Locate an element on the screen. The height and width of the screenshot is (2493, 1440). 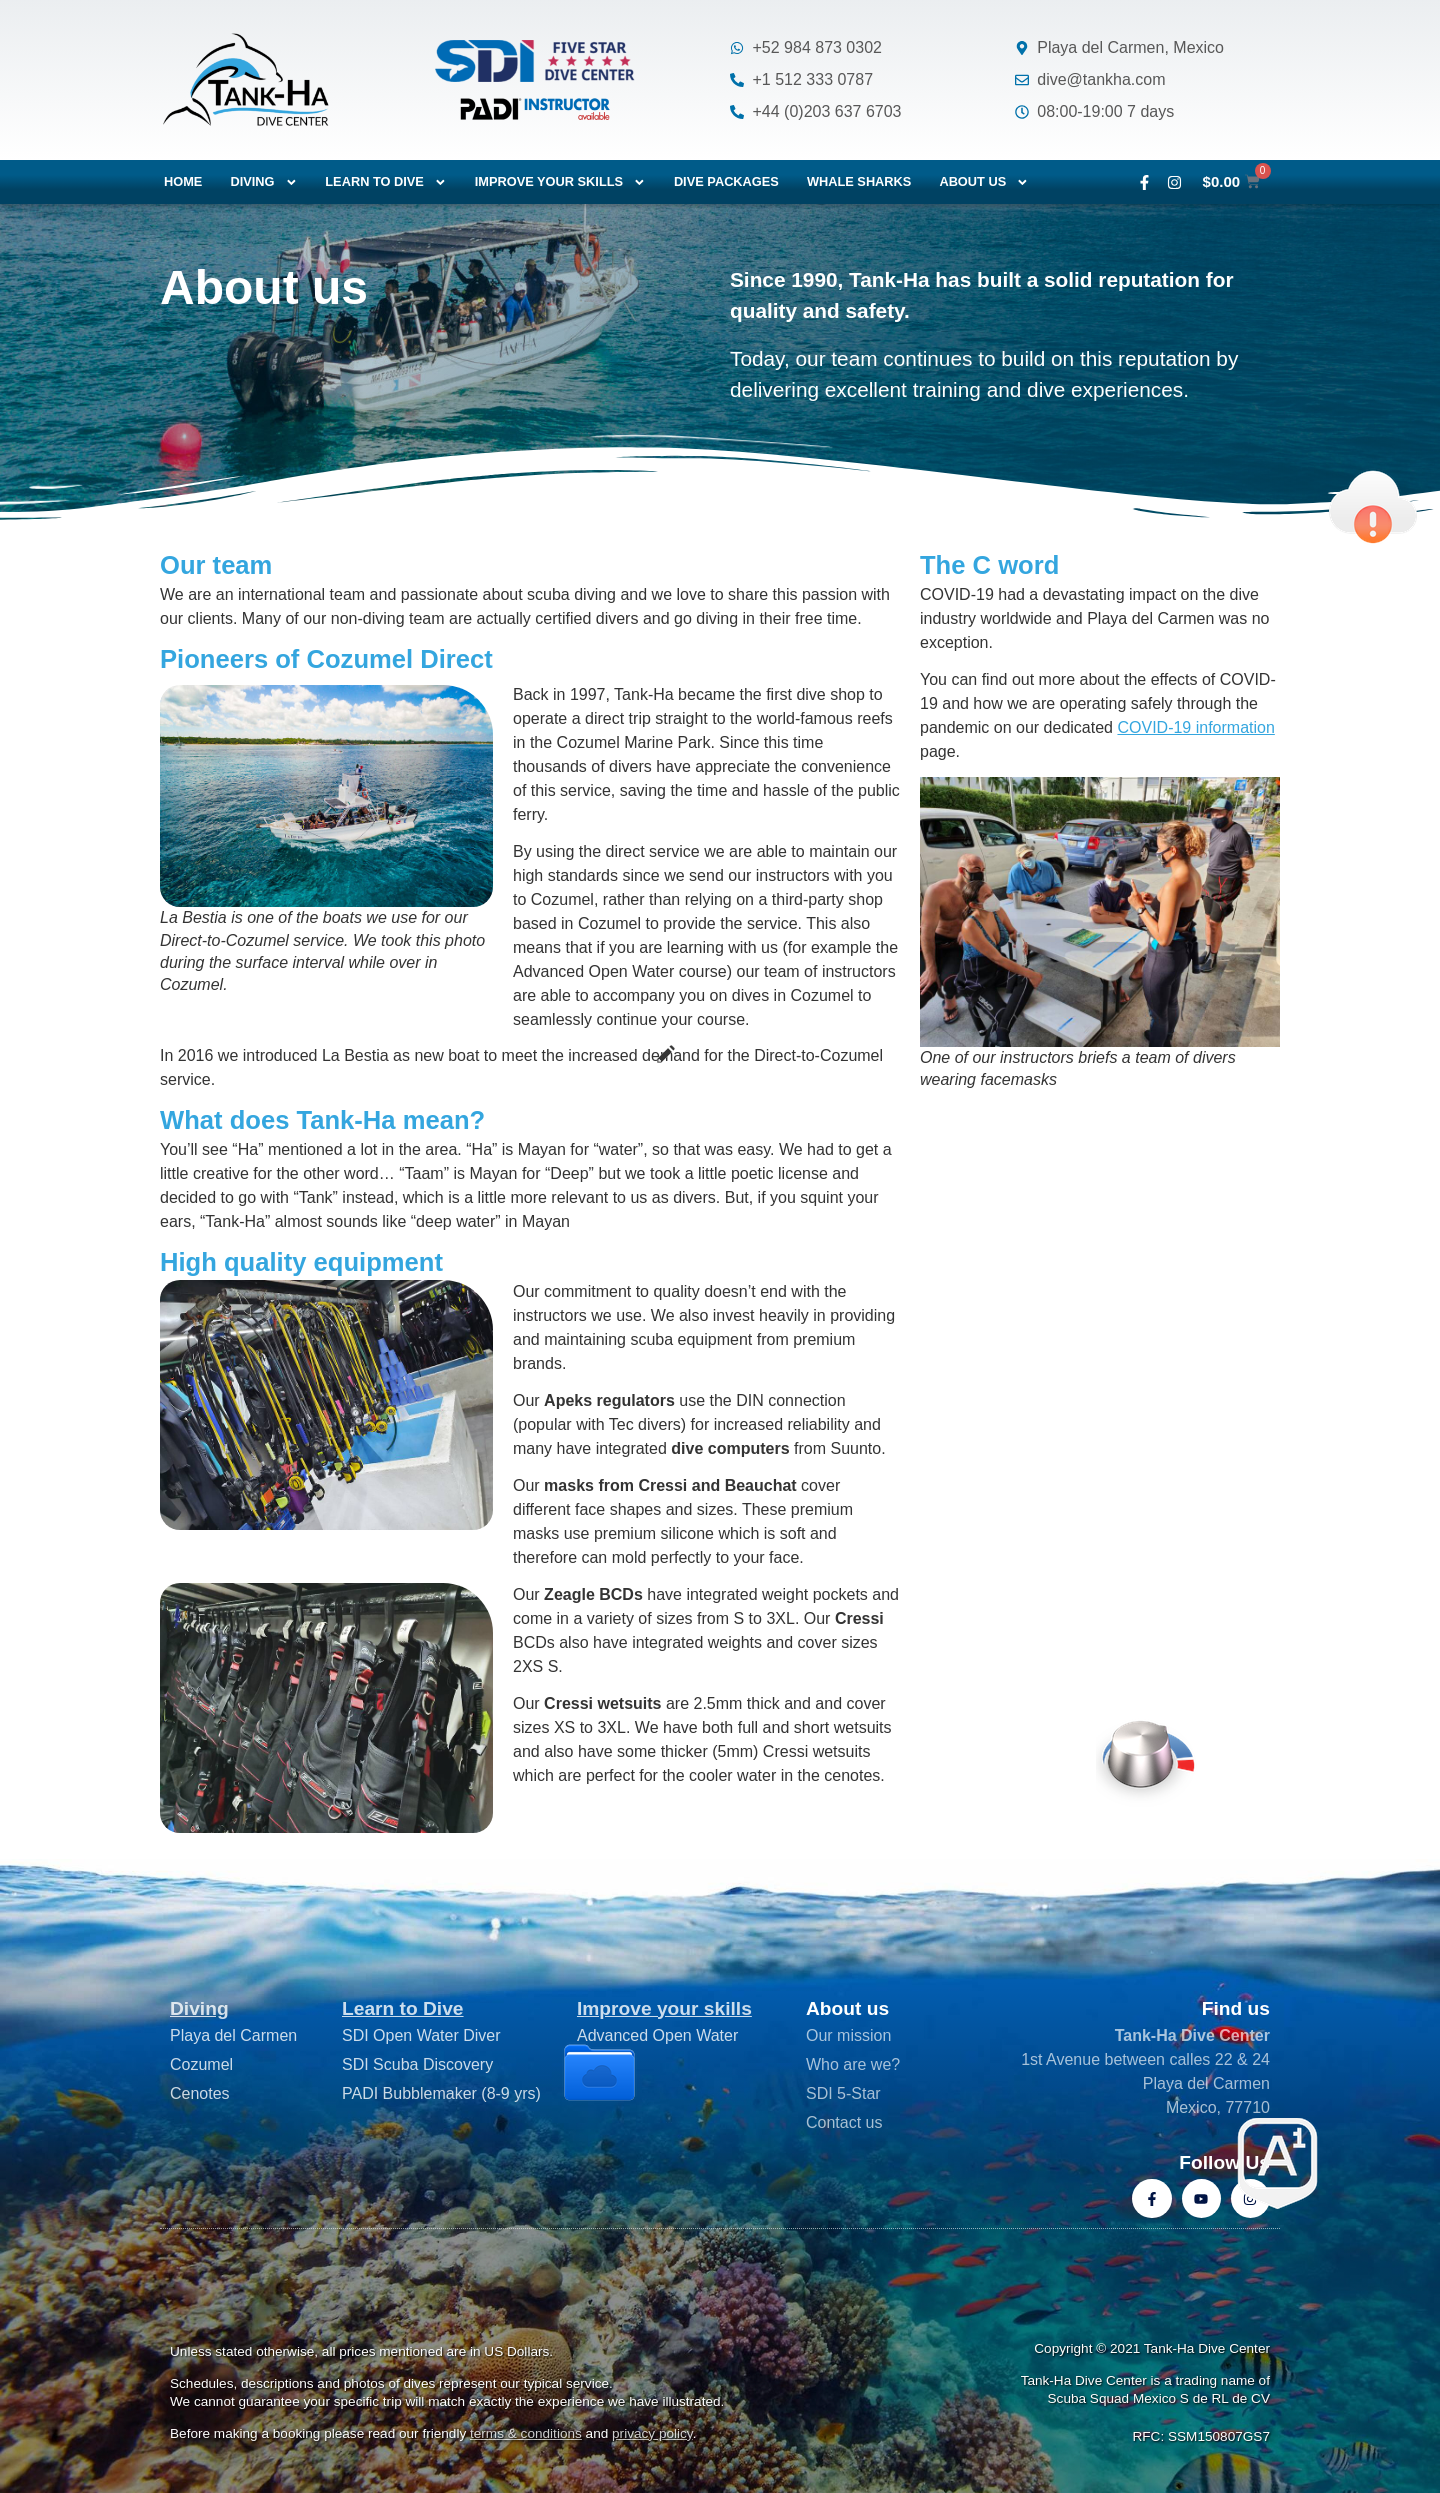
severe weather alert notification is located at coordinates (1373, 507).